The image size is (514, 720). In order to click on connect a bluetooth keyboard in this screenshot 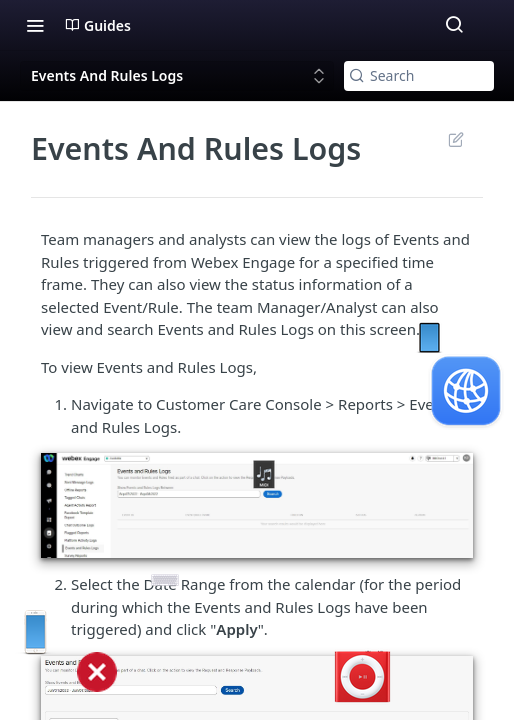, I will do `click(165, 580)`.